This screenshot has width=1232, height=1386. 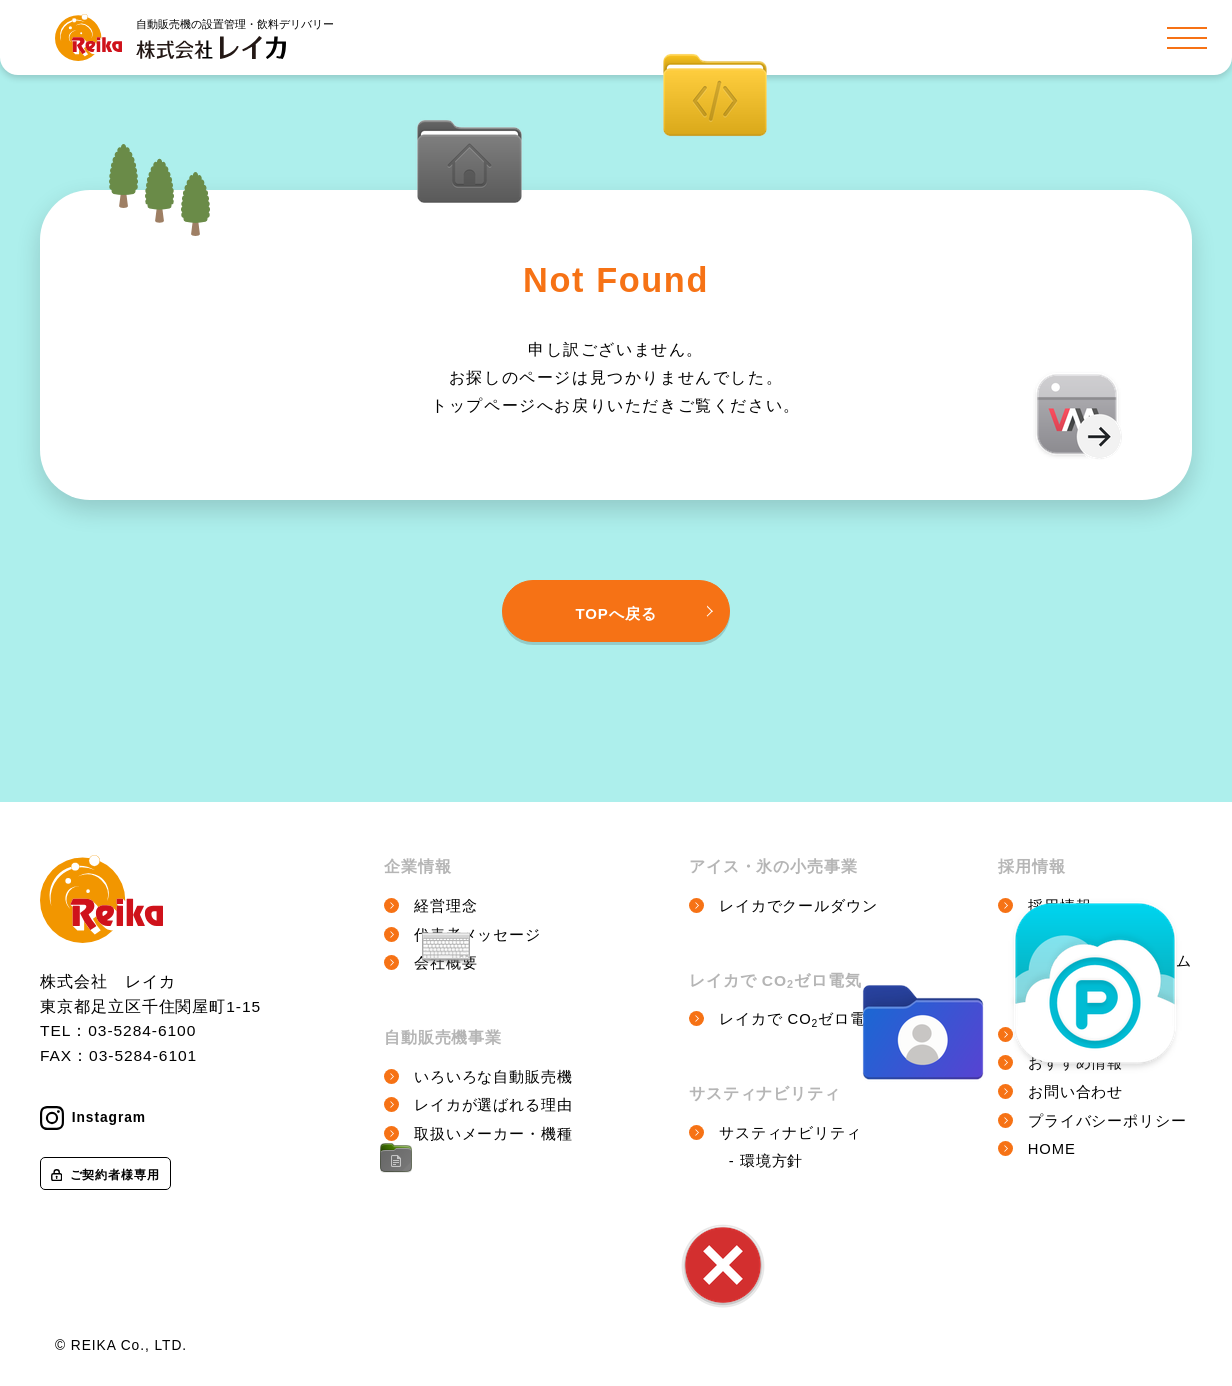 What do you see at coordinates (1095, 983) in the screenshot?
I see `open pCloud cloud storage app` at bounding box center [1095, 983].